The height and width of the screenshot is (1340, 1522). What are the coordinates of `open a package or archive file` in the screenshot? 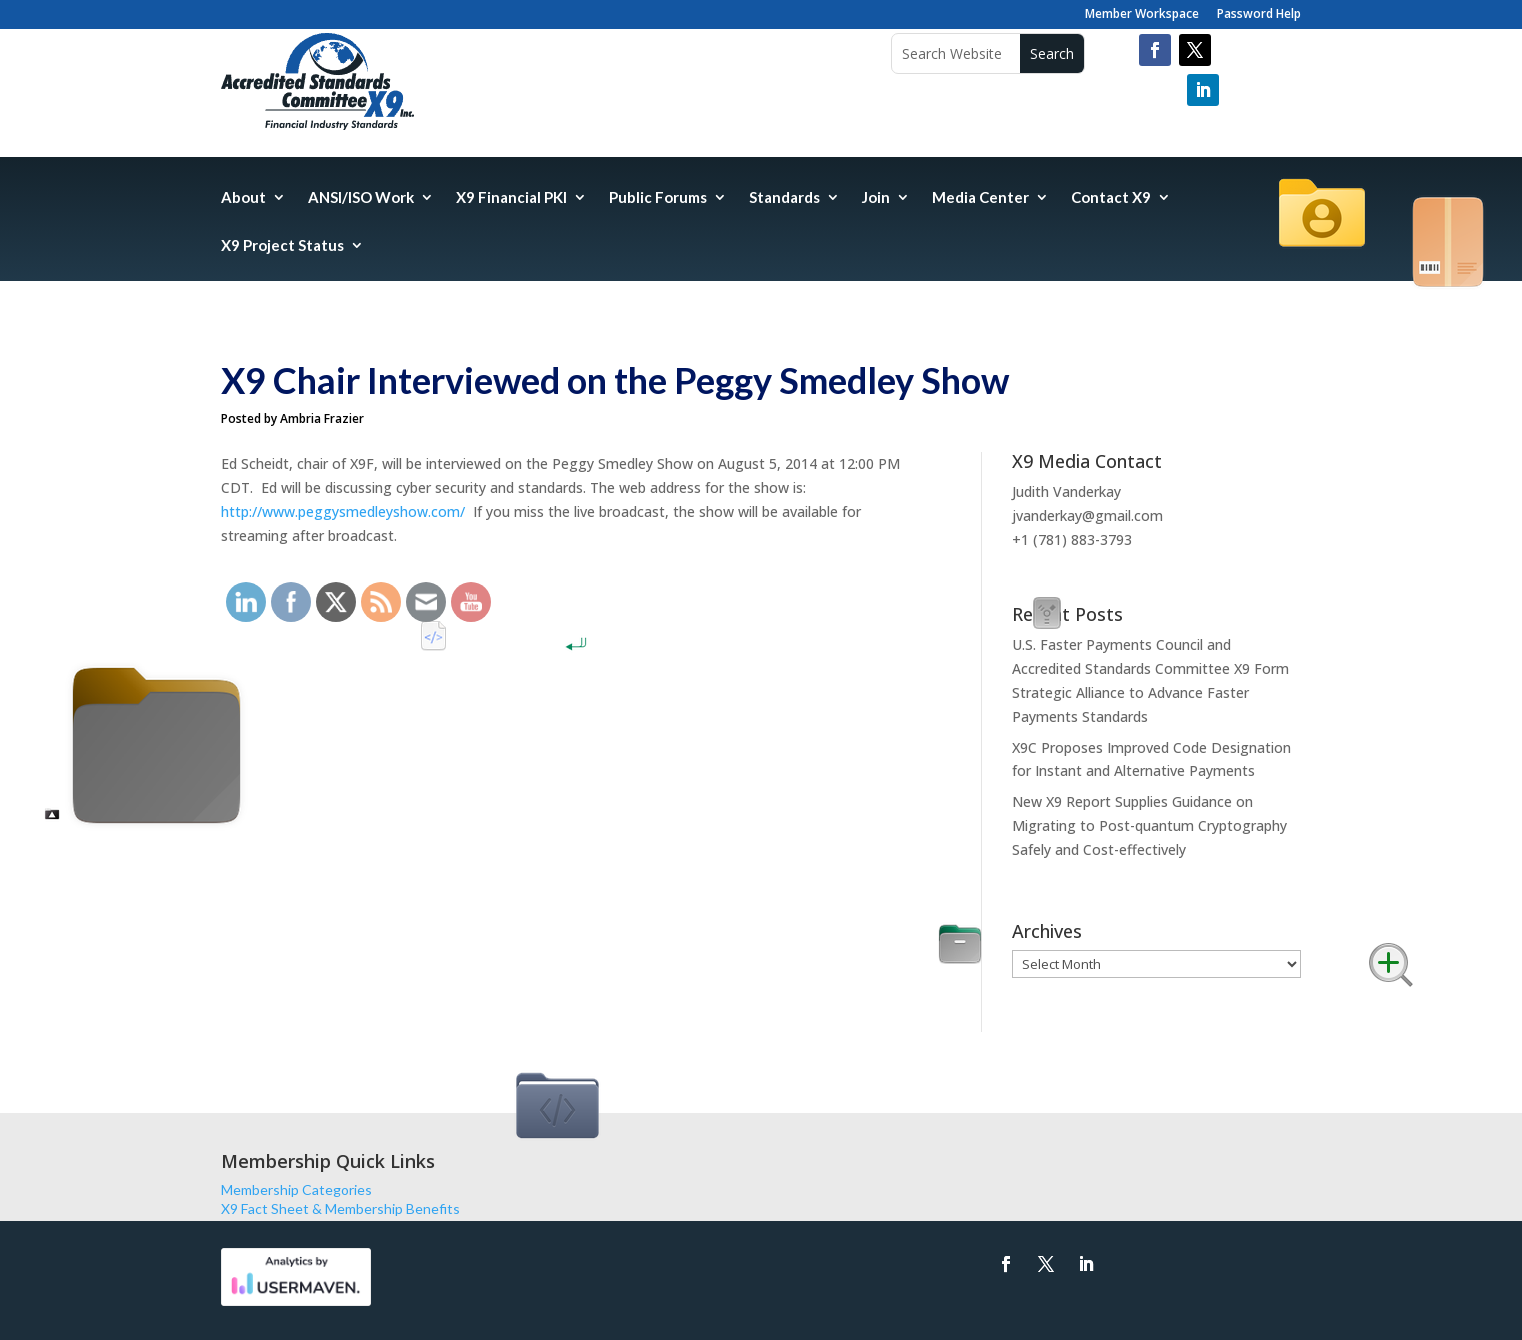 It's located at (1448, 242).